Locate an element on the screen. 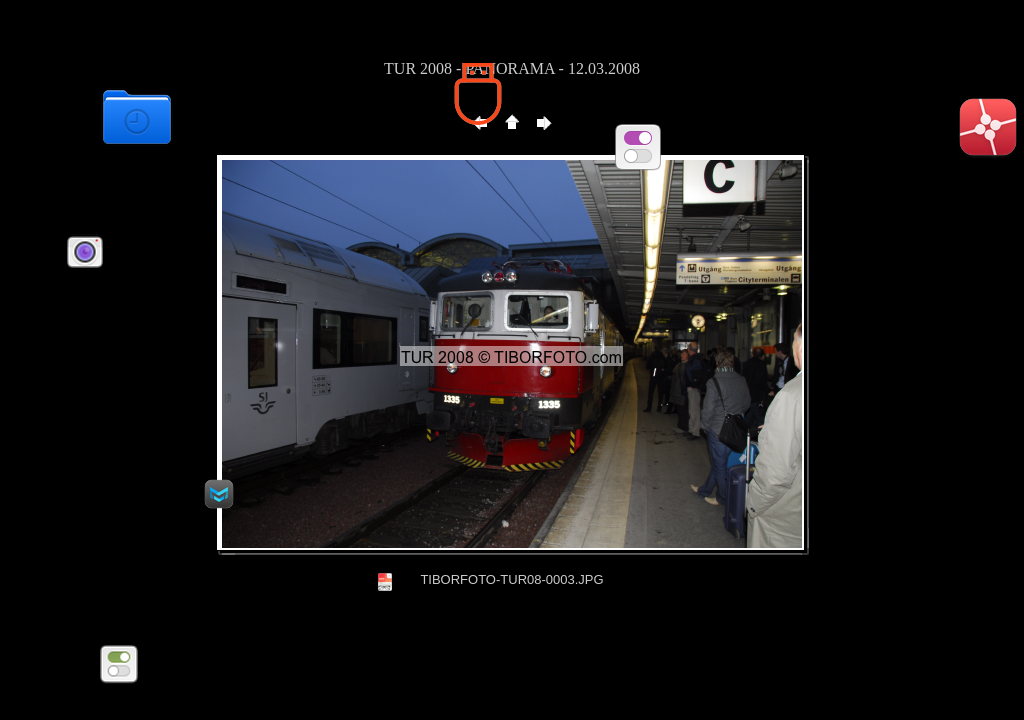  open desktop preferences or settings is located at coordinates (638, 147).